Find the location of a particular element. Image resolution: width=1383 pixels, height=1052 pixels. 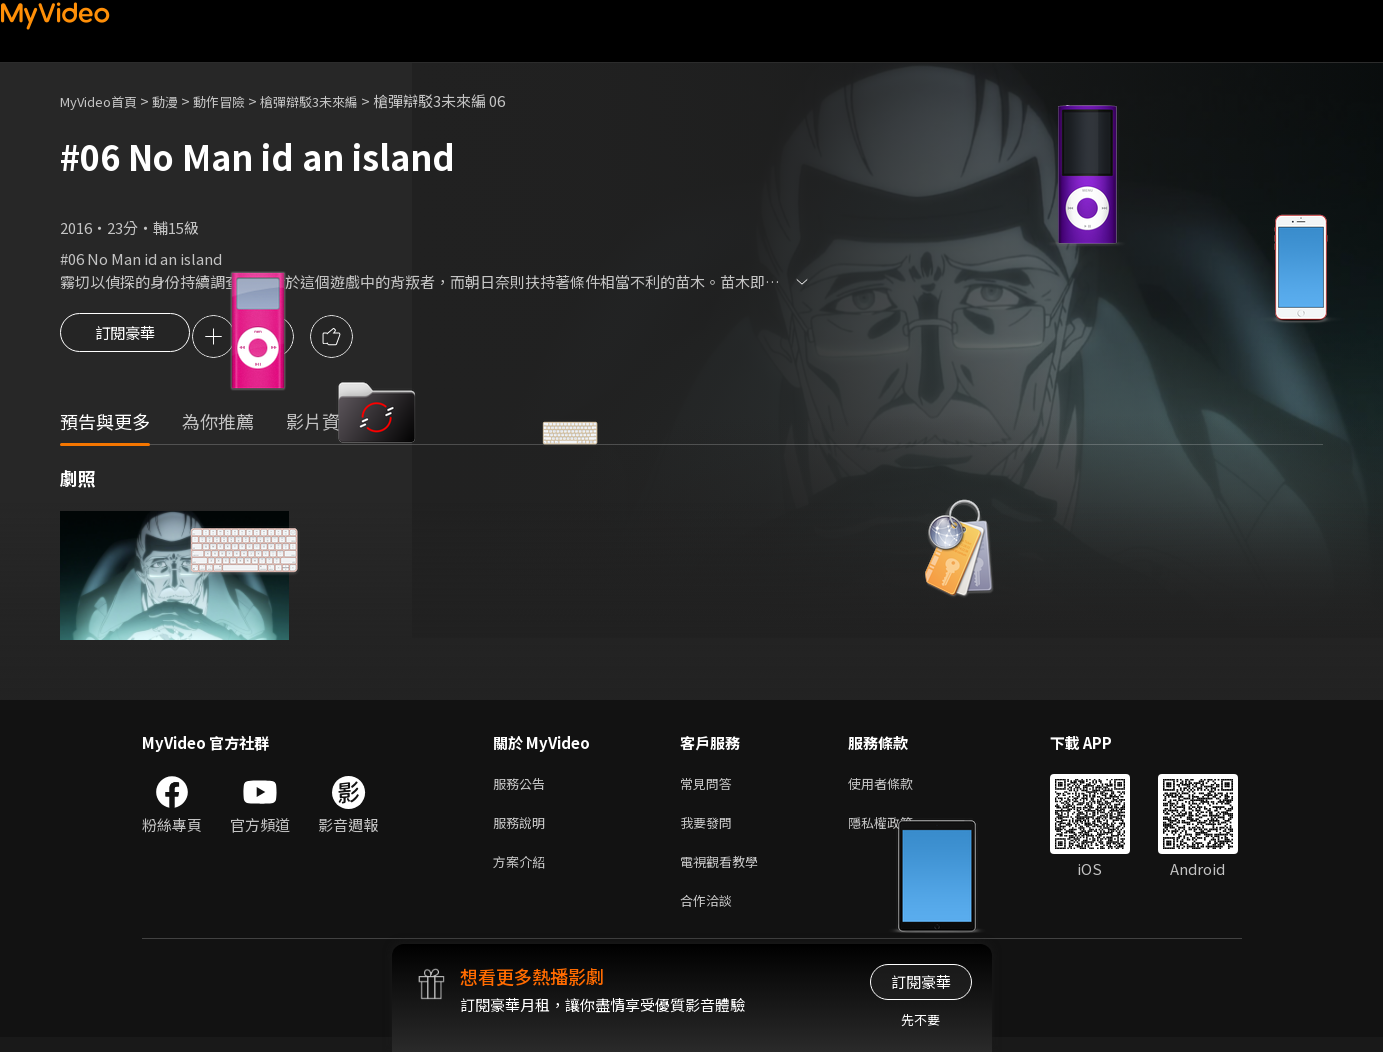

iPad with cellular connectivity is located at coordinates (937, 877).